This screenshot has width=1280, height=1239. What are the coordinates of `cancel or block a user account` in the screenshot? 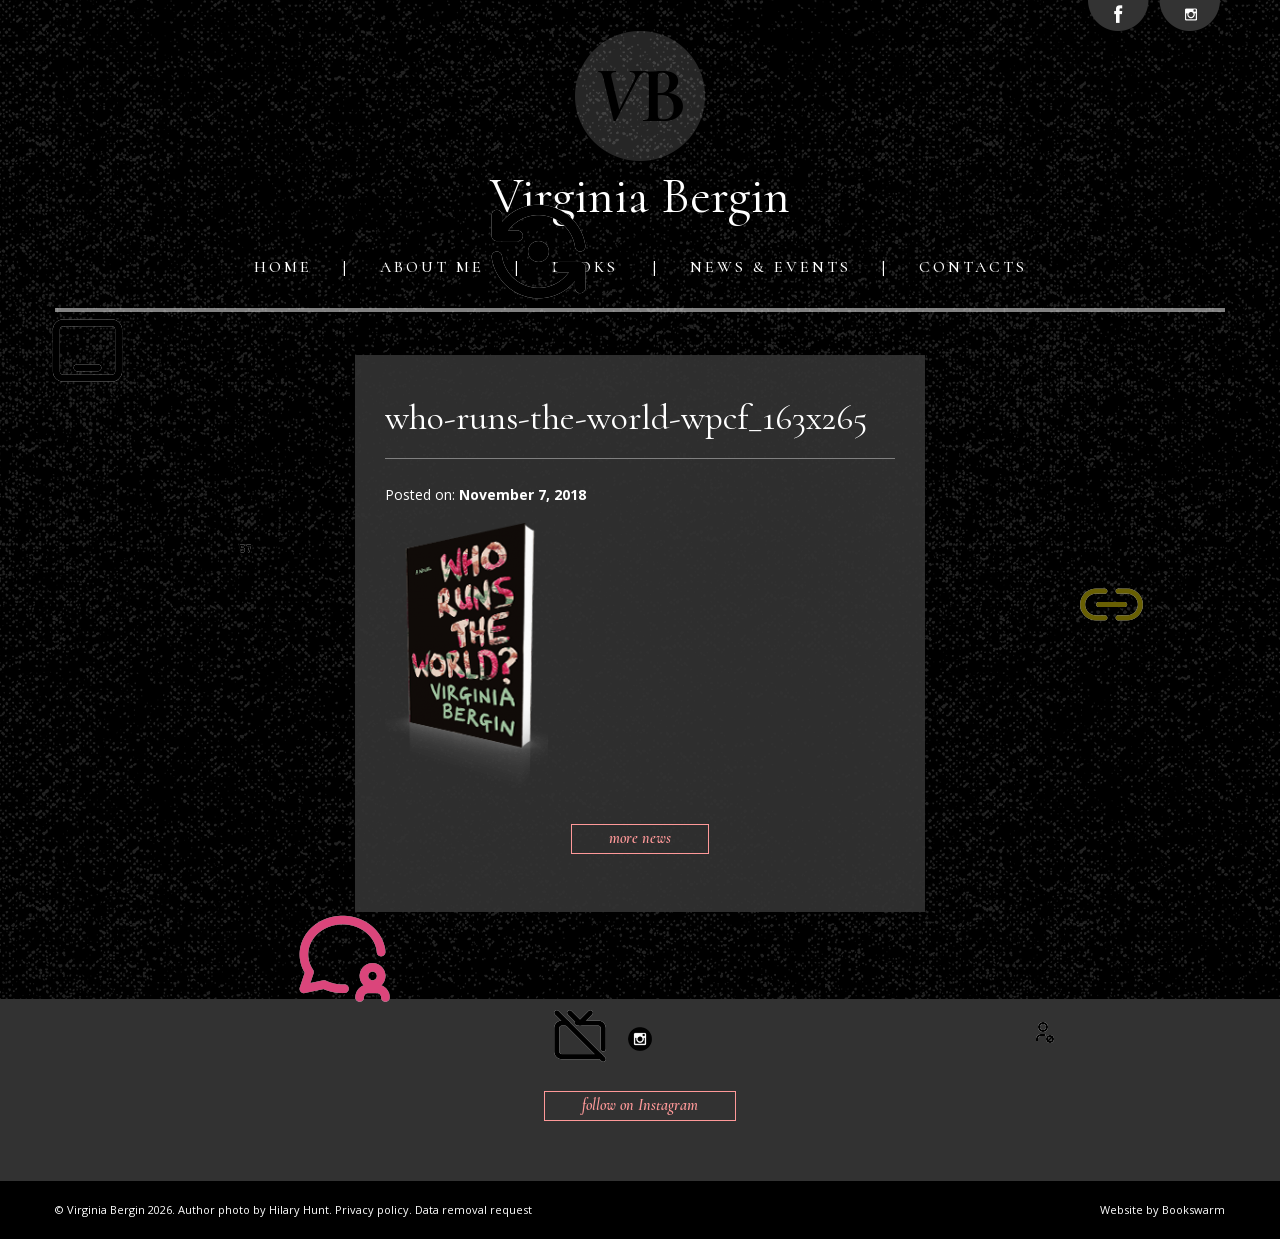 It's located at (1043, 1032).